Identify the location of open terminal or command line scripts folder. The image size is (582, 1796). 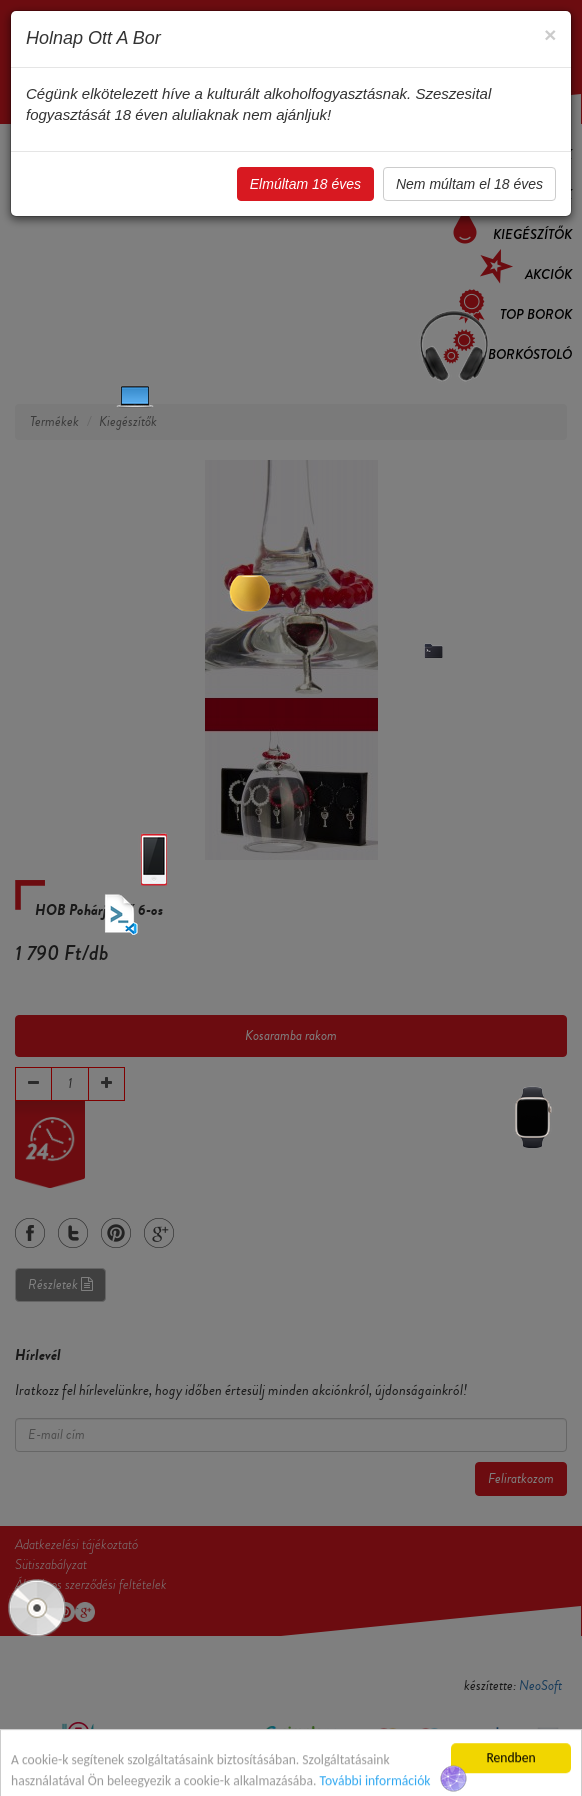
(433, 651).